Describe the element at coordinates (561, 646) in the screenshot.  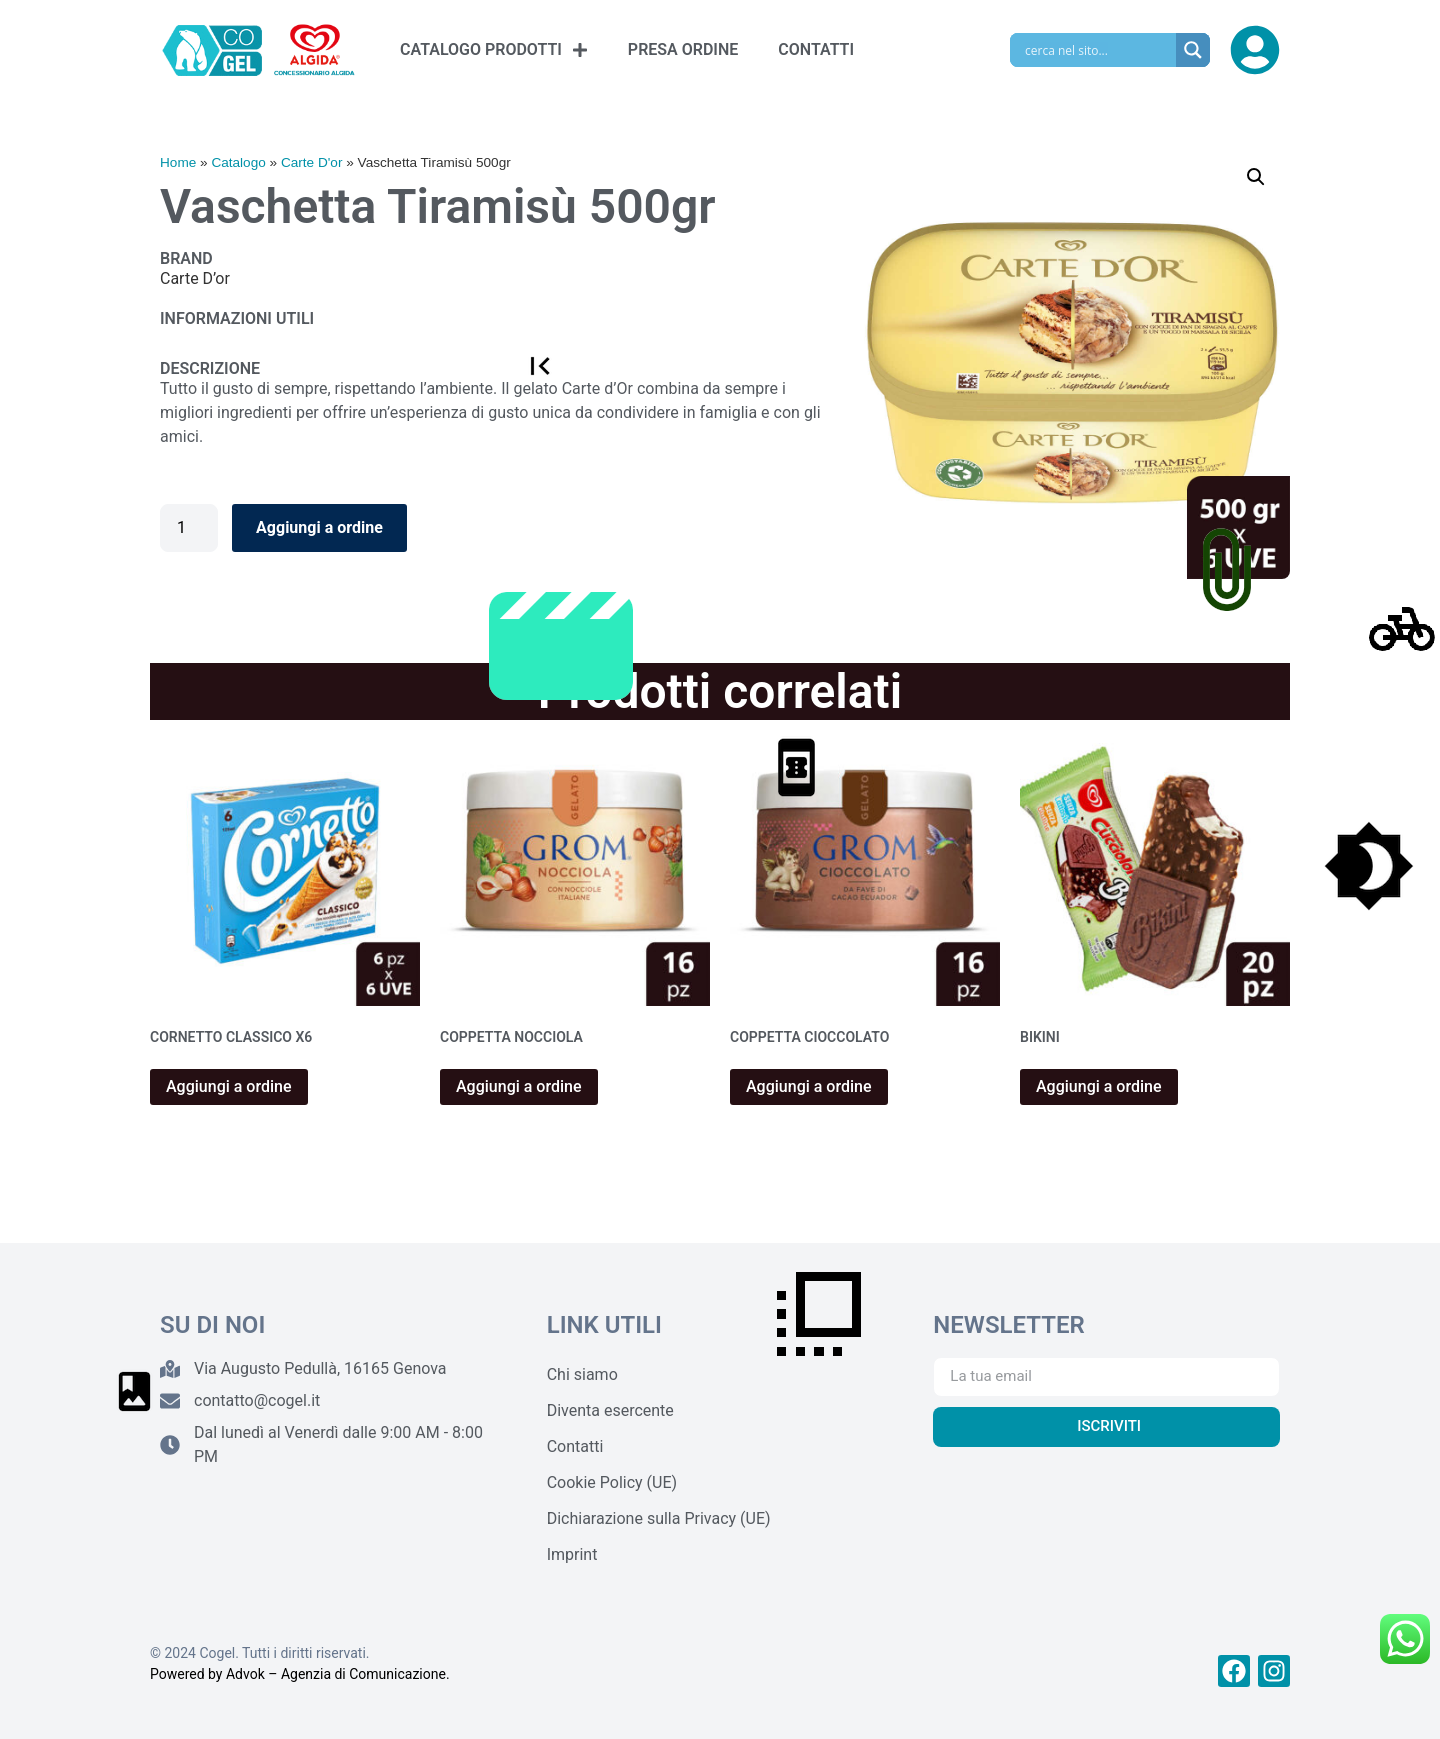
I see `access video or film content` at that location.